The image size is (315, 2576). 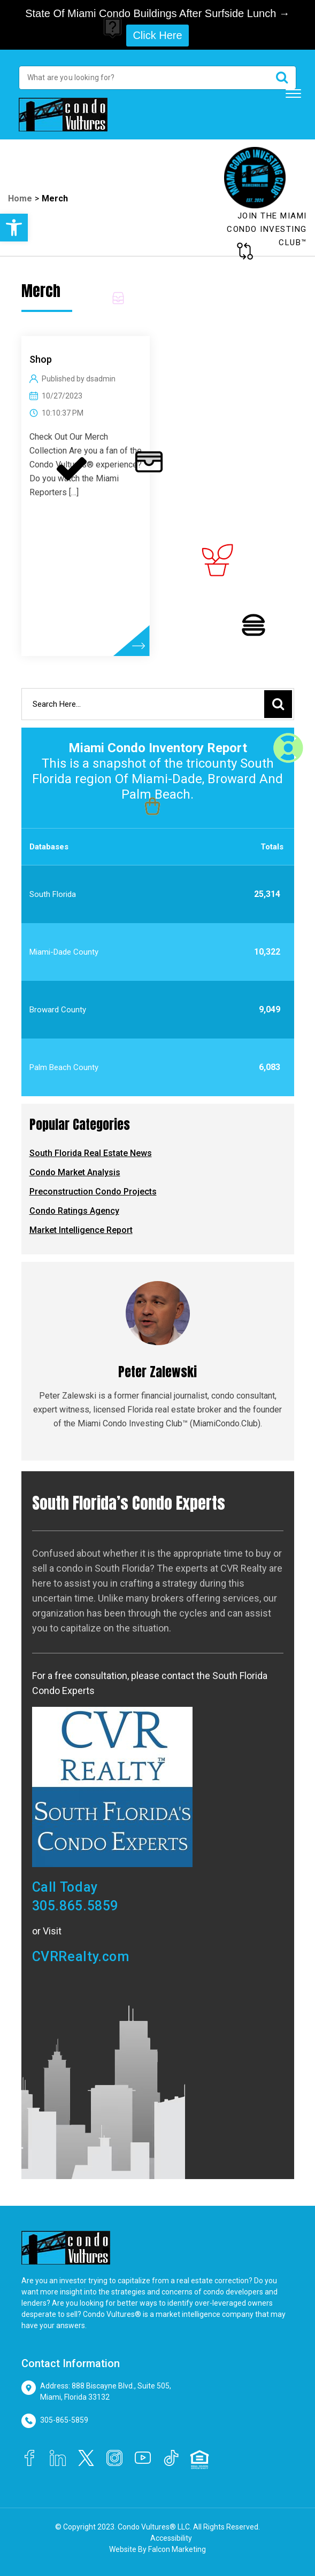 What do you see at coordinates (112, 27) in the screenshot?
I see `access live help or support chat` at bounding box center [112, 27].